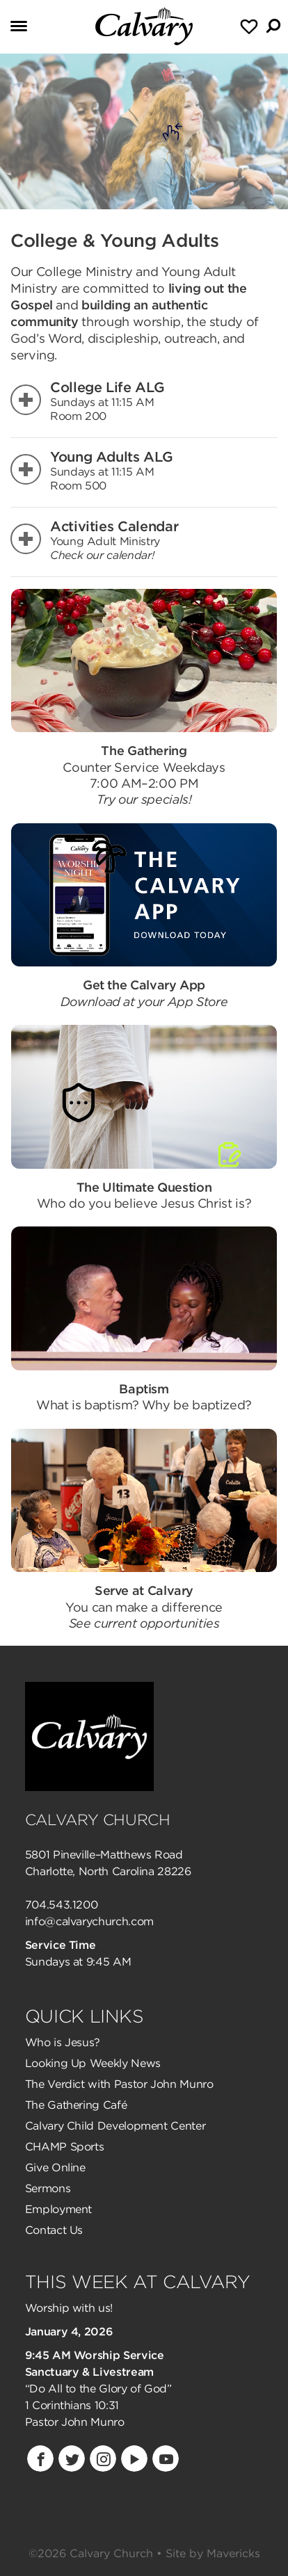 The image size is (288, 2576). Describe the element at coordinates (171, 132) in the screenshot. I see `swipe left to navigate or dismiss` at that location.